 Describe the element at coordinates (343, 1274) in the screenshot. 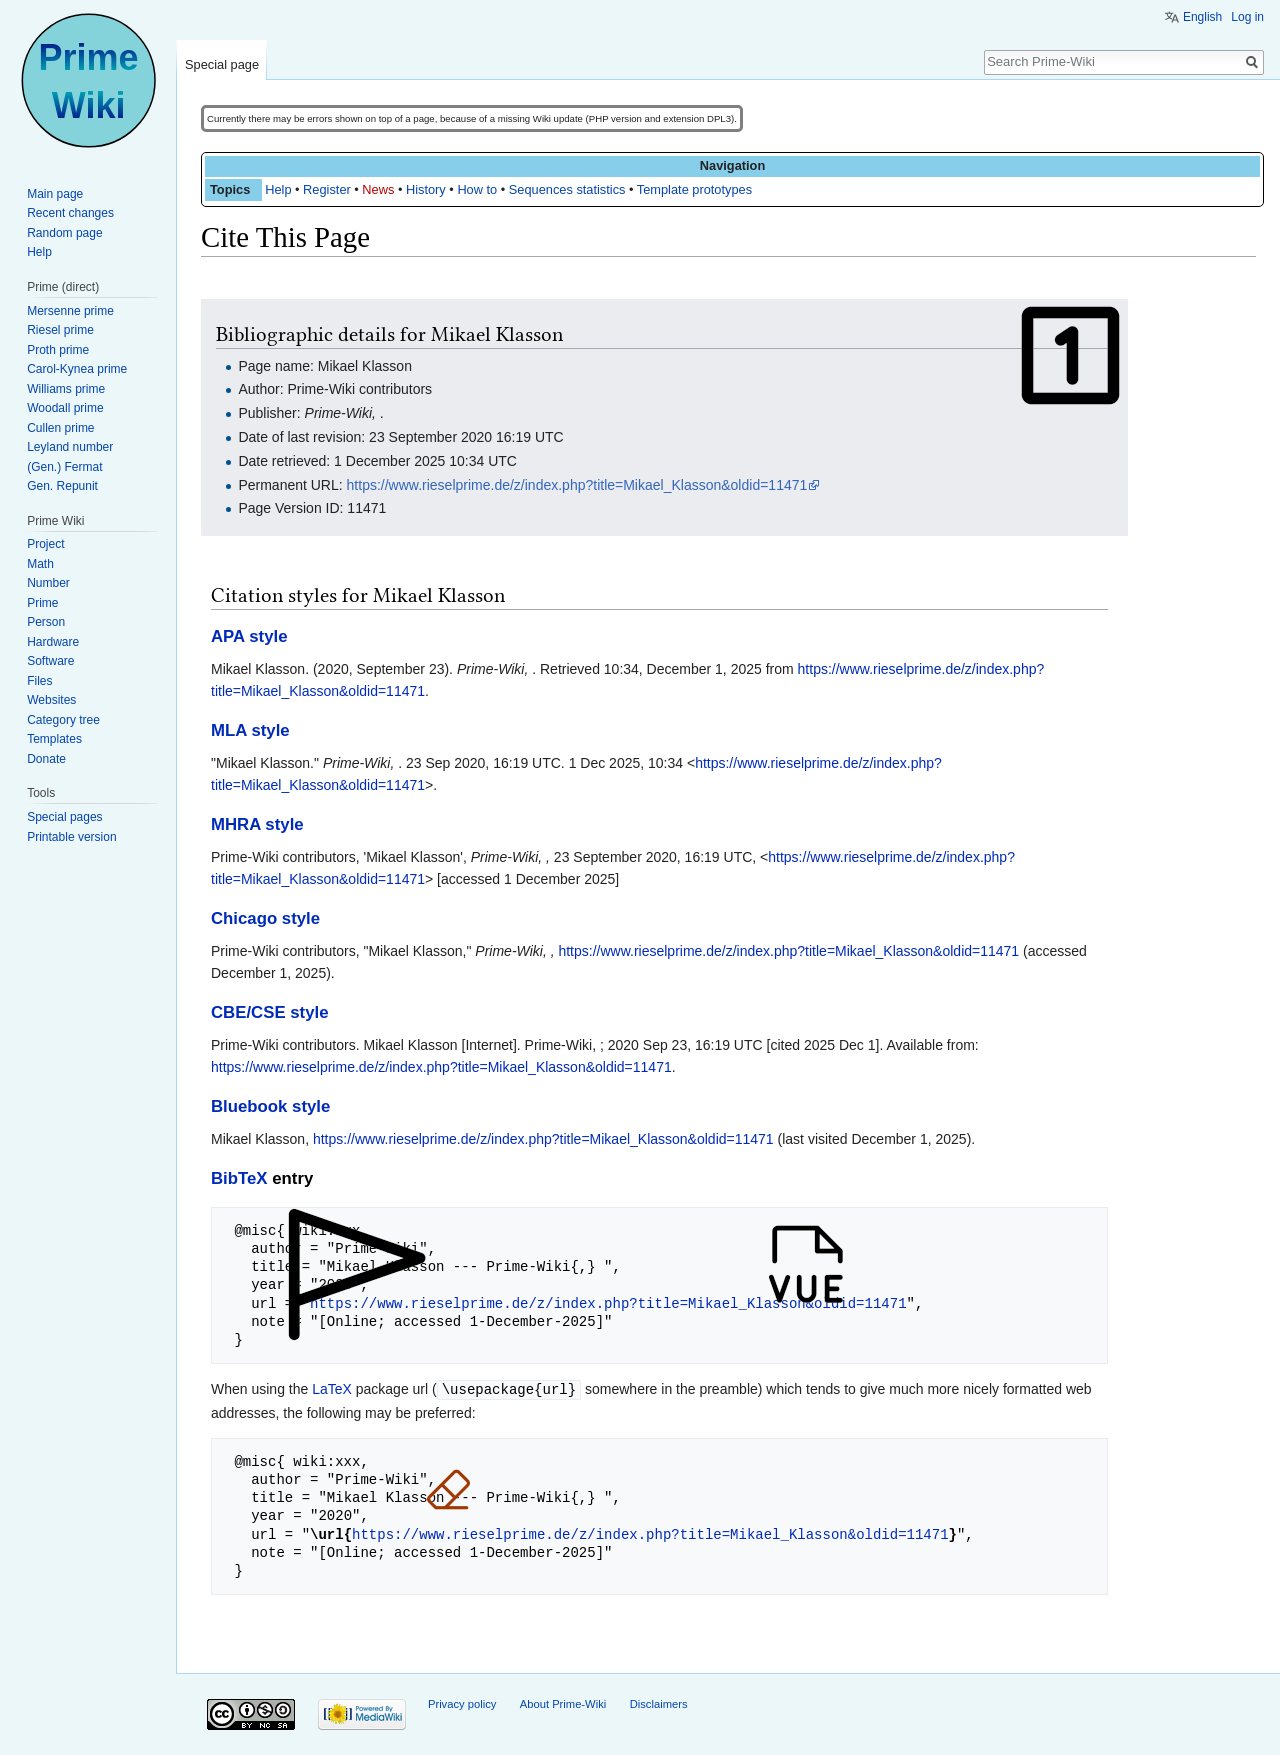

I see `flag or mark an item for follow-up` at that location.